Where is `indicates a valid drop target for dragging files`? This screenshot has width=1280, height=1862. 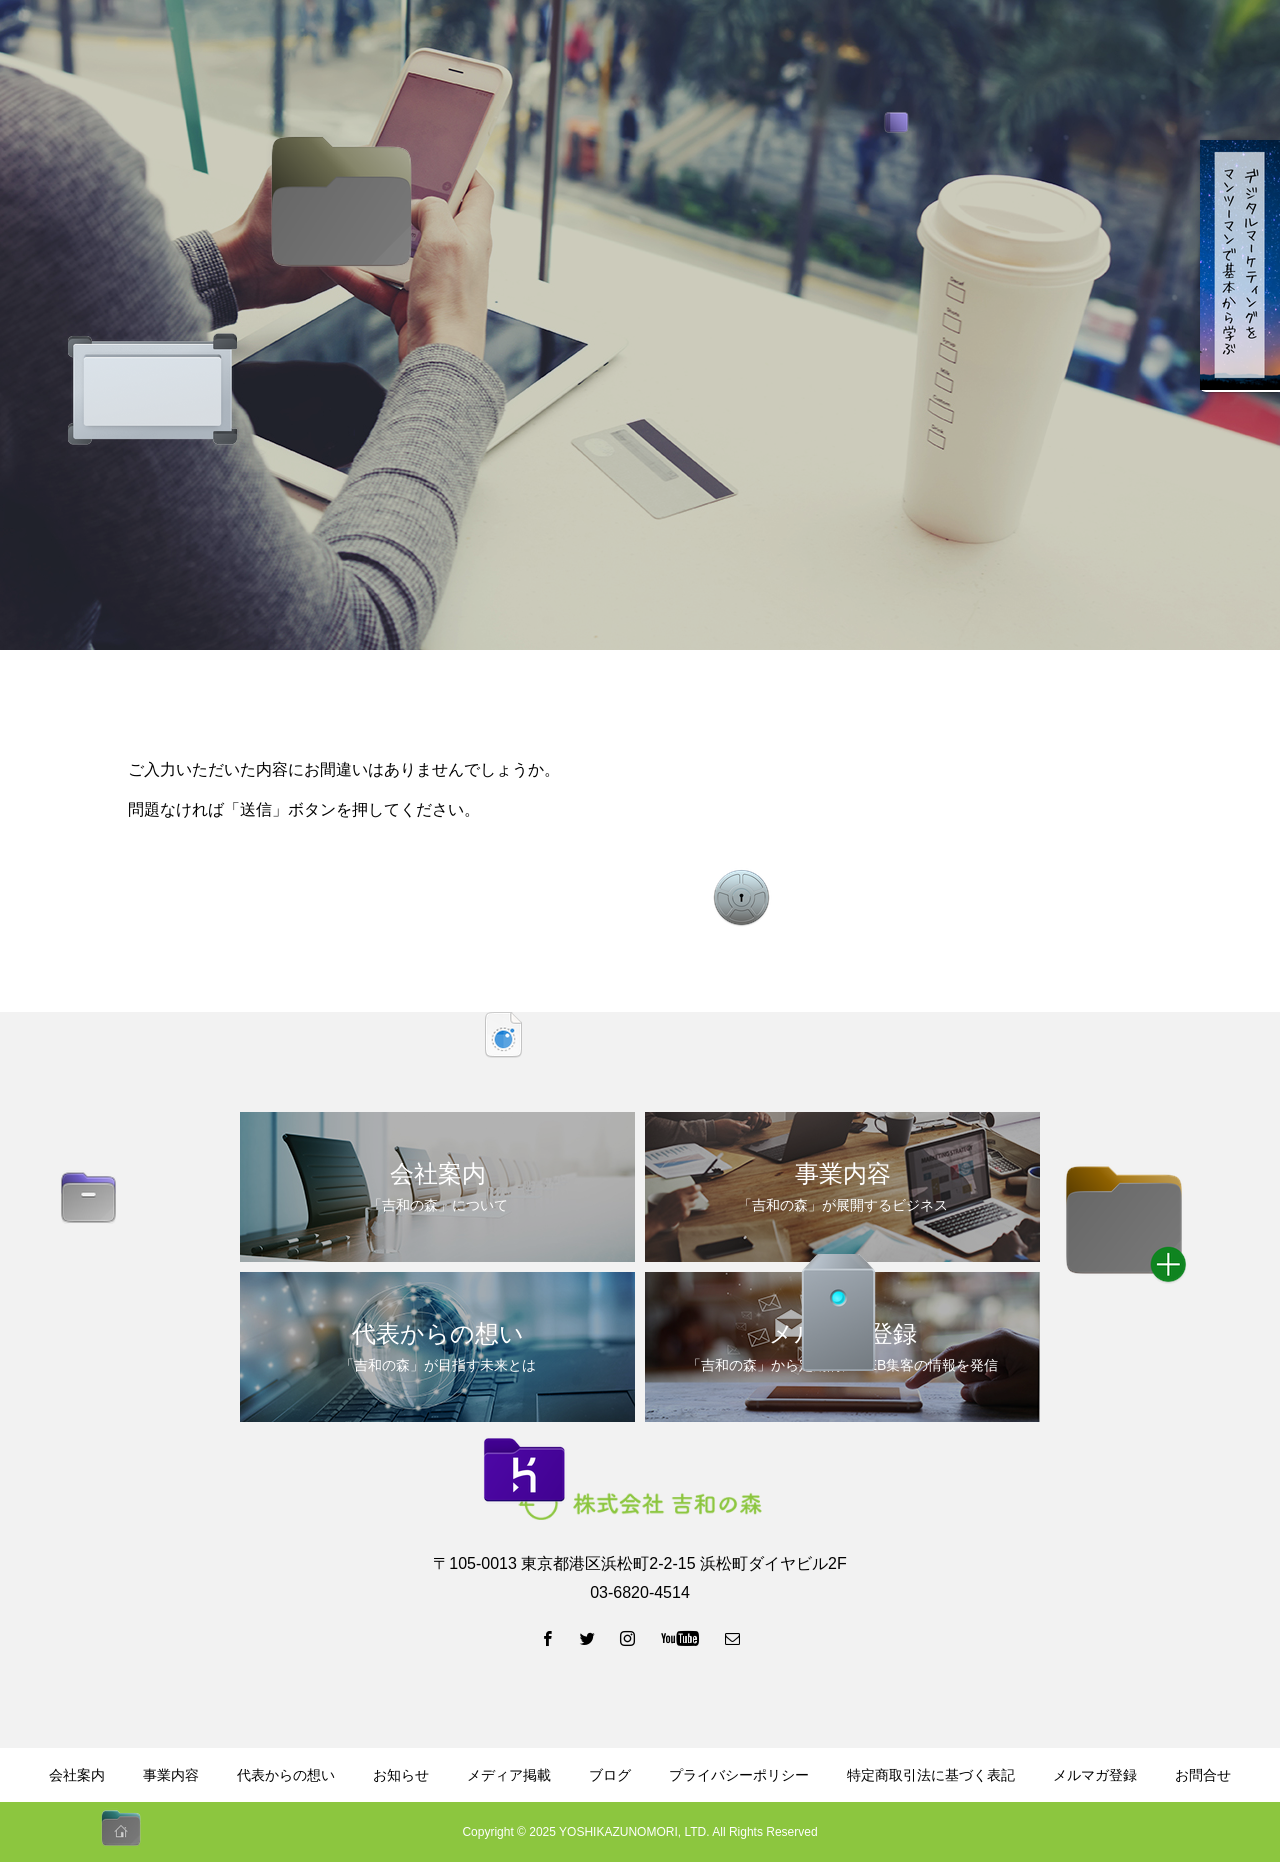 indicates a valid drop target for dragging files is located at coordinates (341, 201).